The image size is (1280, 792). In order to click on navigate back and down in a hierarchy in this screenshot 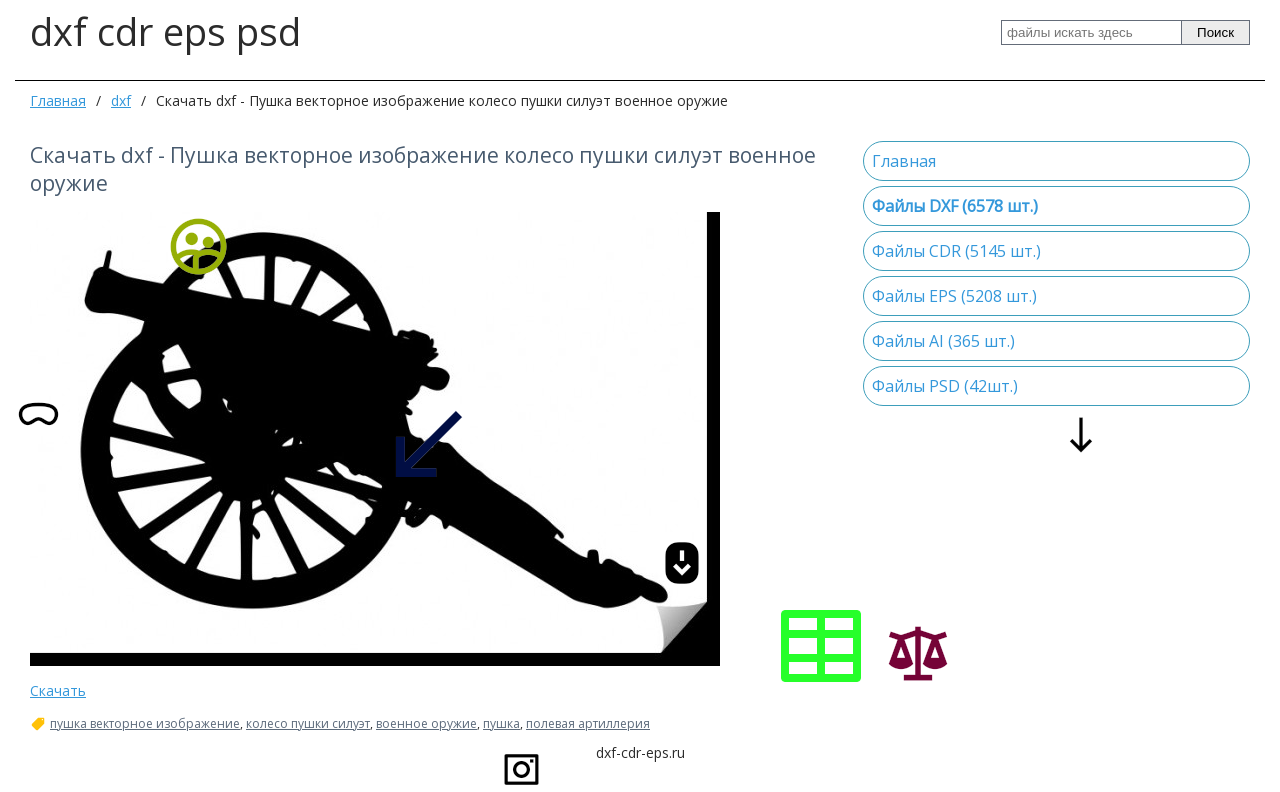, I will do `click(427, 445)`.